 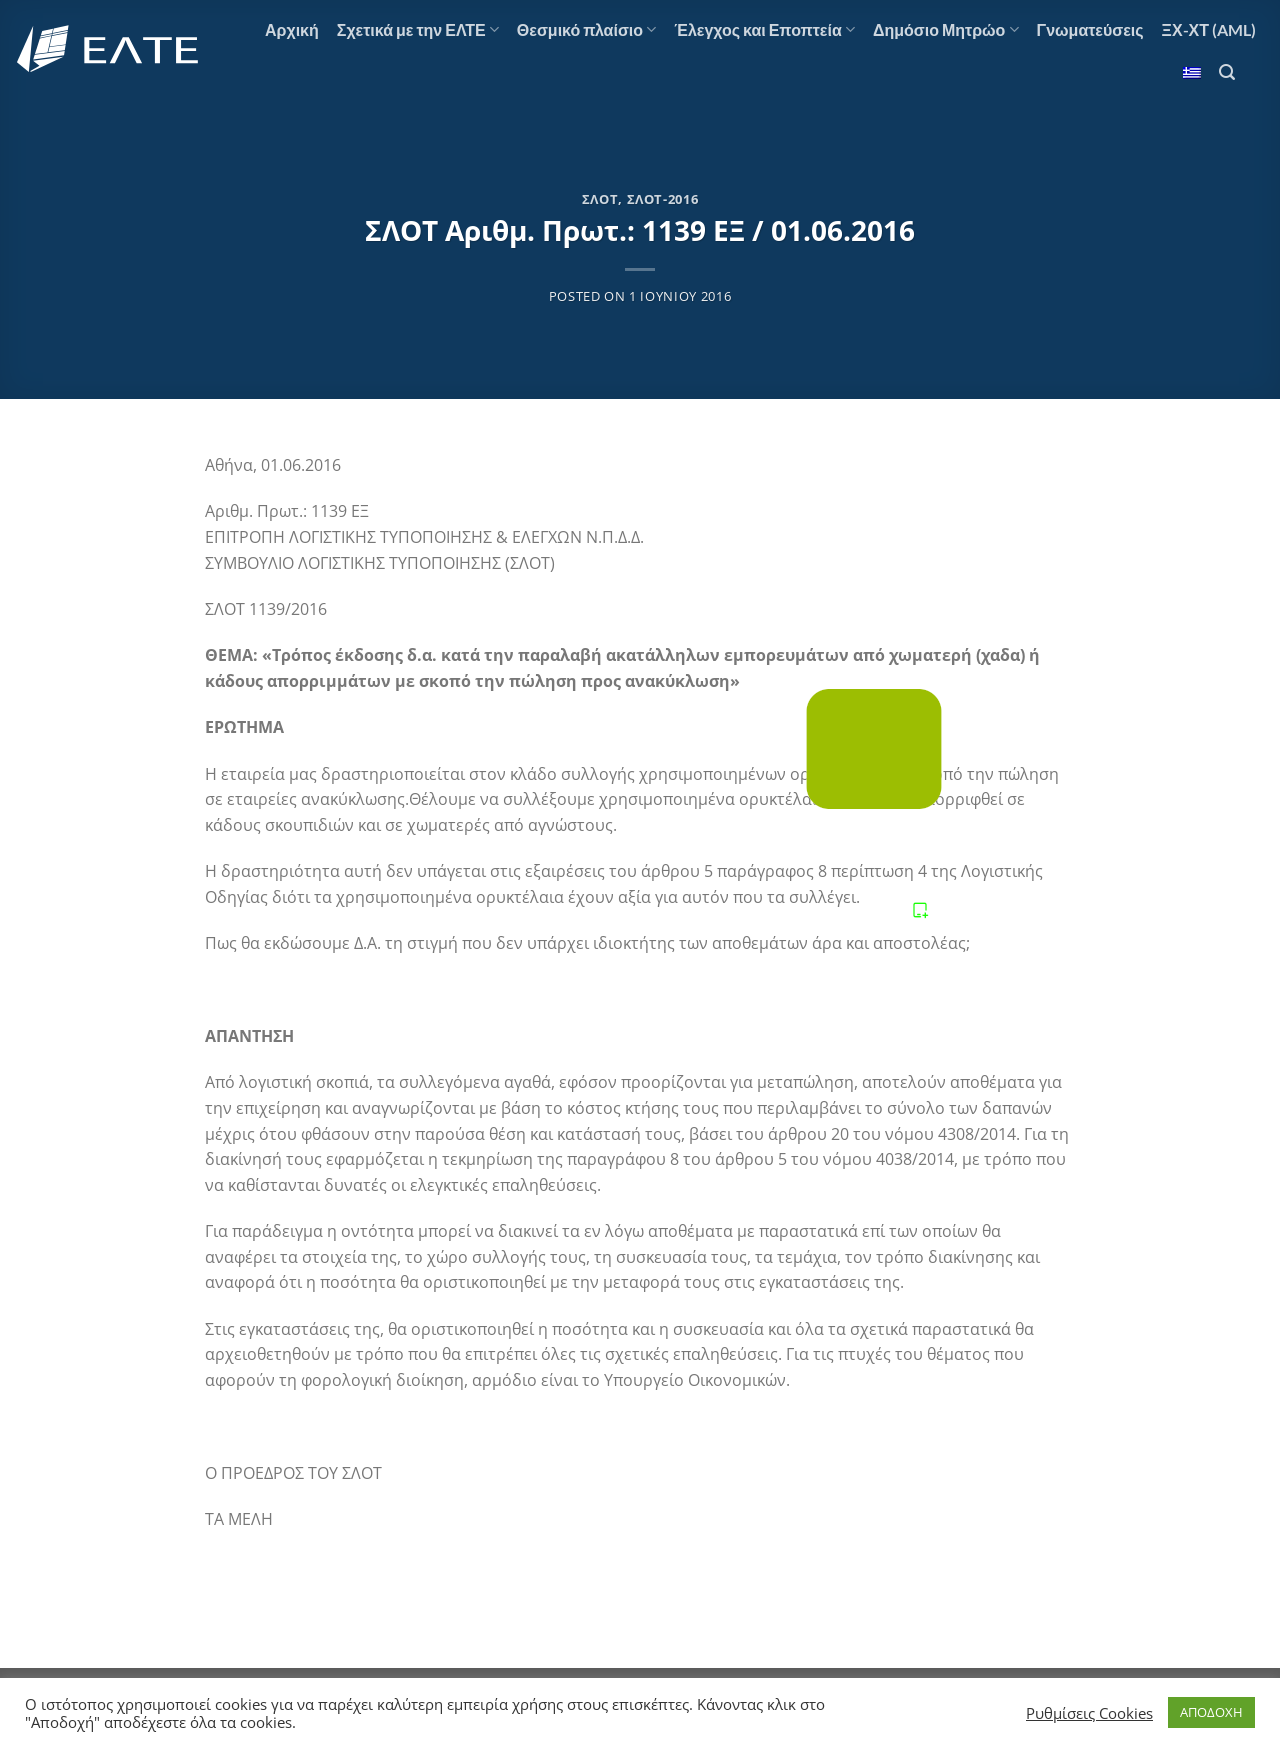 What do you see at coordinates (920, 910) in the screenshot?
I see `add a new iPad device` at bounding box center [920, 910].